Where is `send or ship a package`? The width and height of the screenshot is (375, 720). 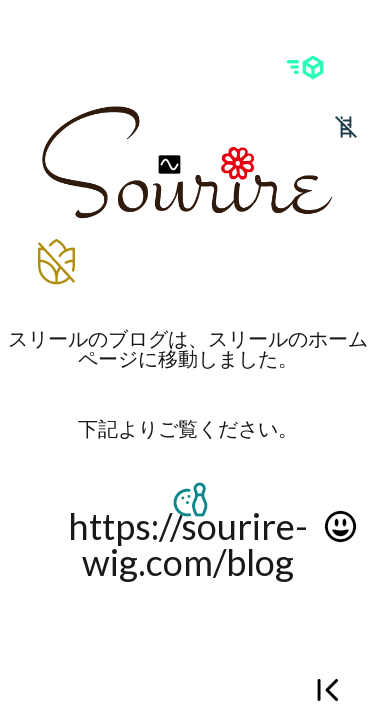 send or ship a package is located at coordinates (306, 67).